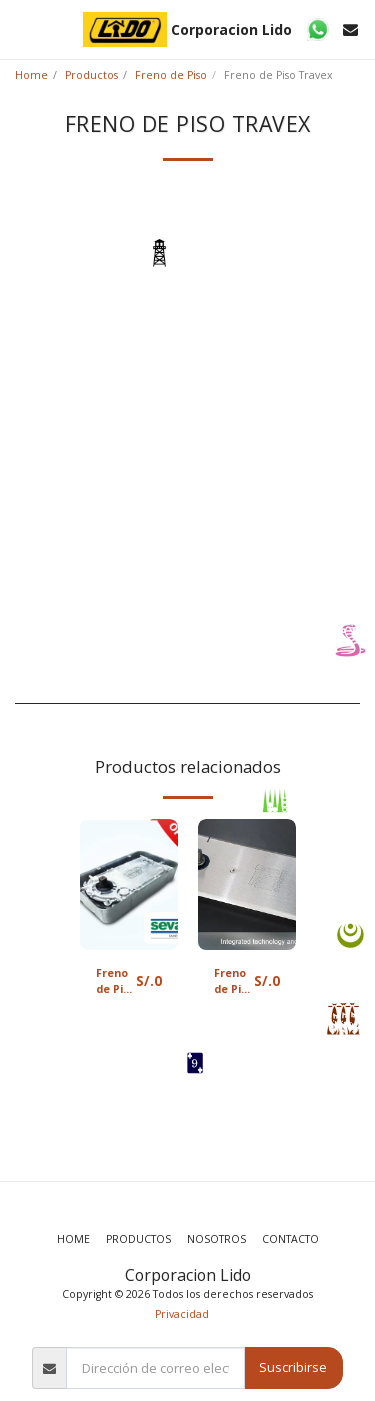 The height and width of the screenshot is (1401, 375). Describe the element at coordinates (350, 640) in the screenshot. I see `cobra or snake character icon in a game interface` at that location.